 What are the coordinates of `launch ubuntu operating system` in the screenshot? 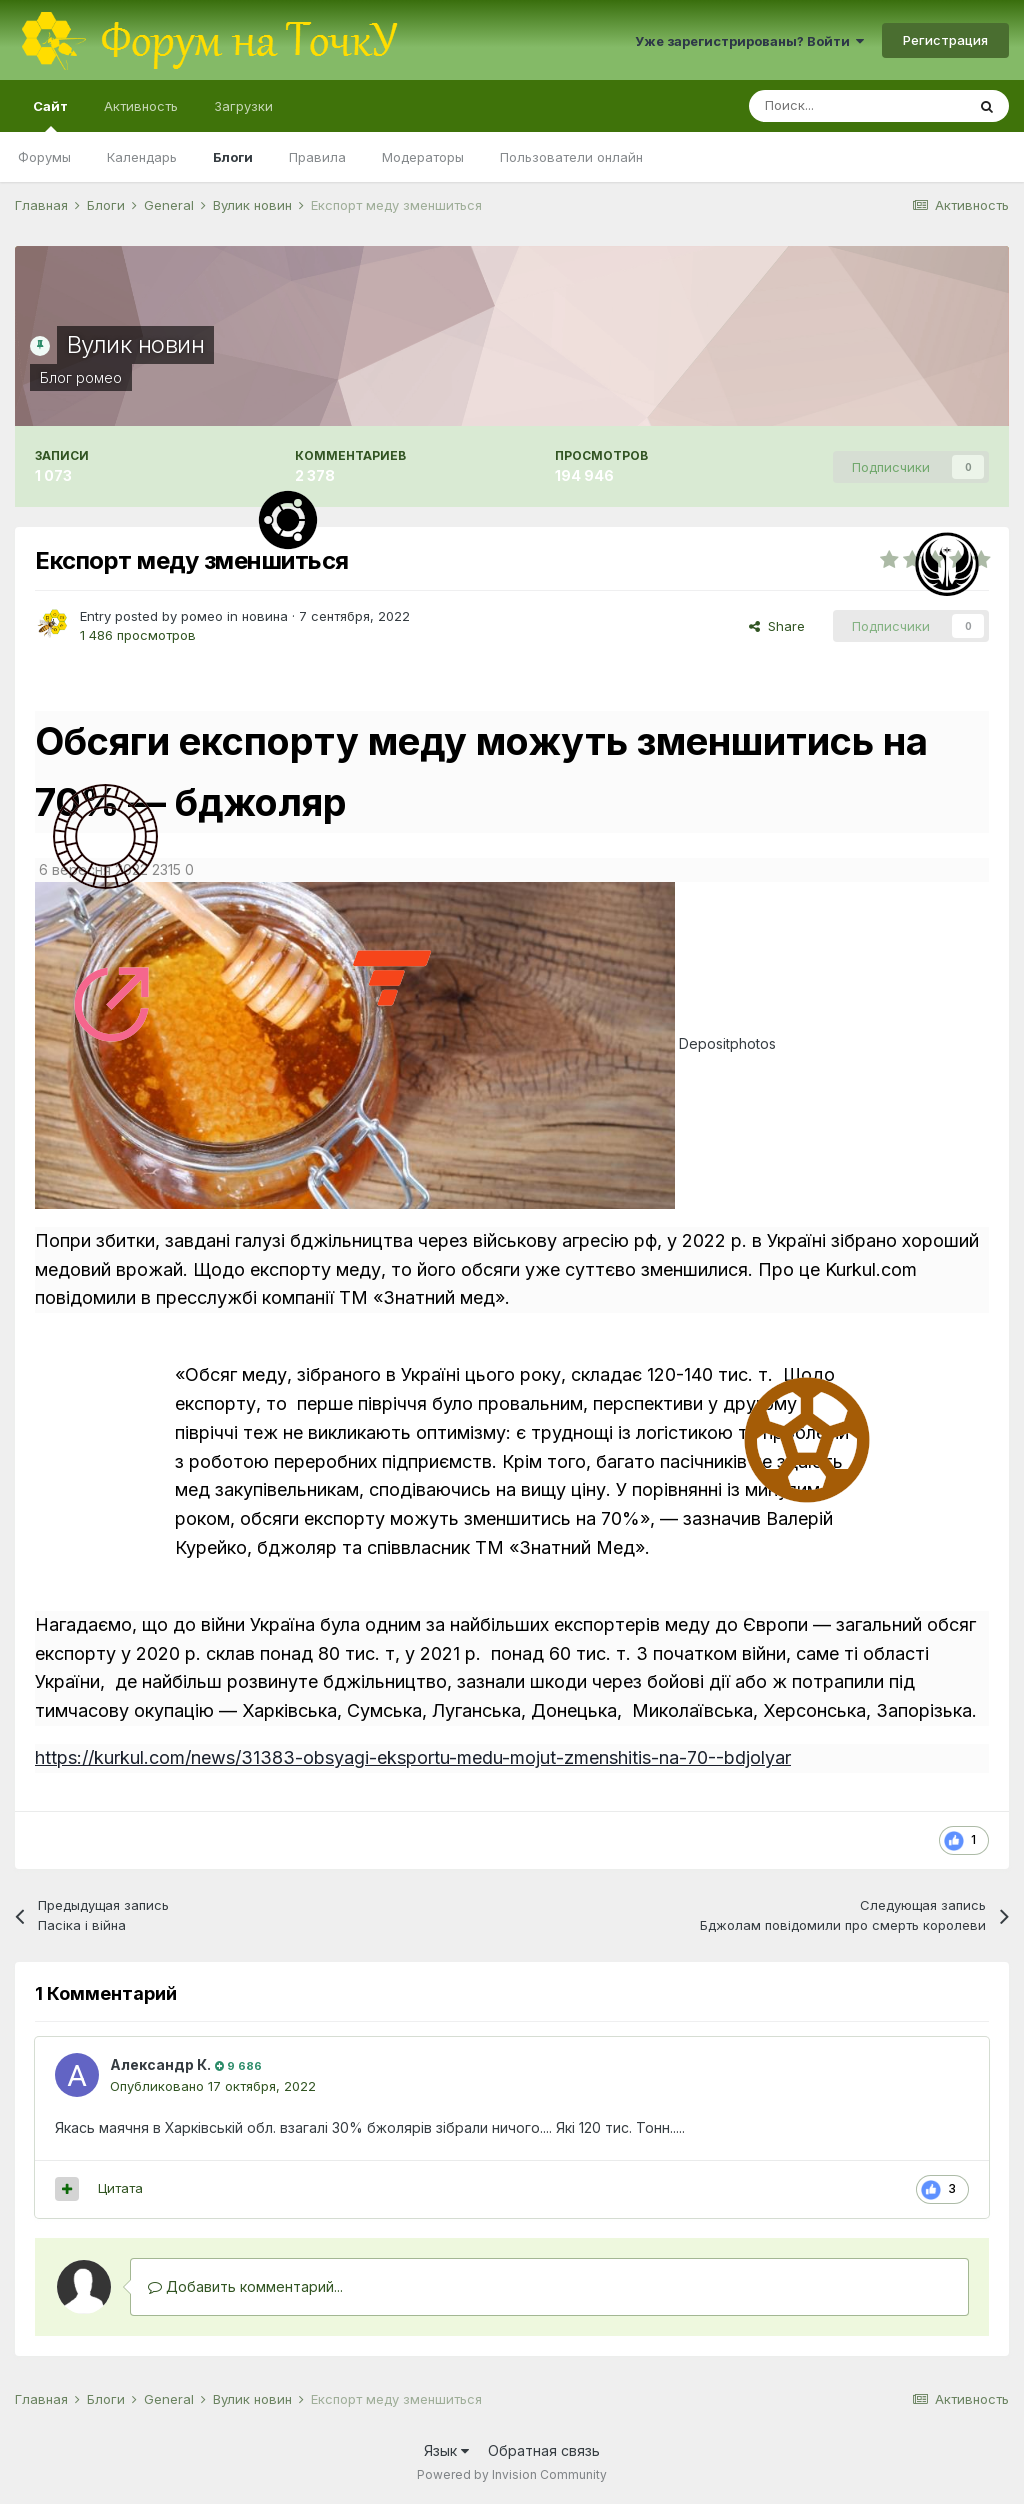 It's located at (288, 520).